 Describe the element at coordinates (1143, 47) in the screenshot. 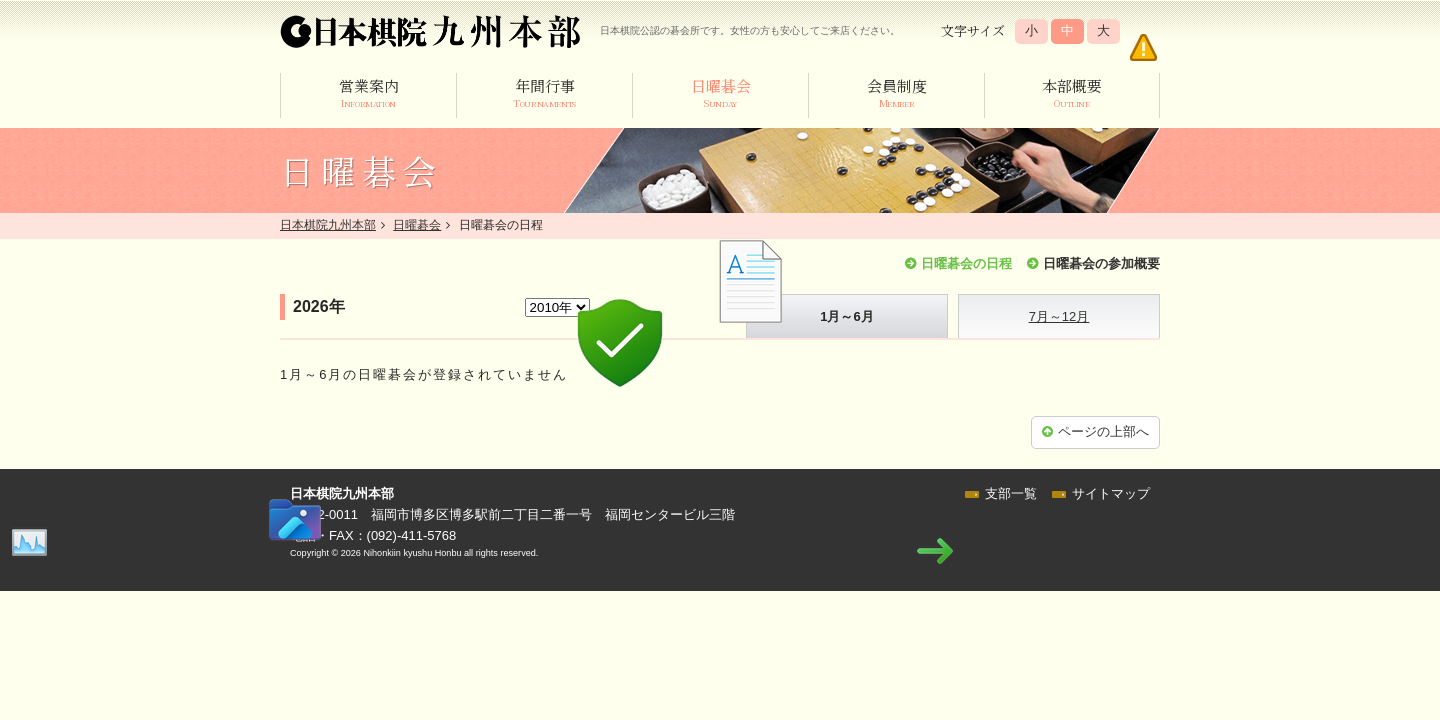

I see `indicates a OneDrive sync warning or issue` at that location.